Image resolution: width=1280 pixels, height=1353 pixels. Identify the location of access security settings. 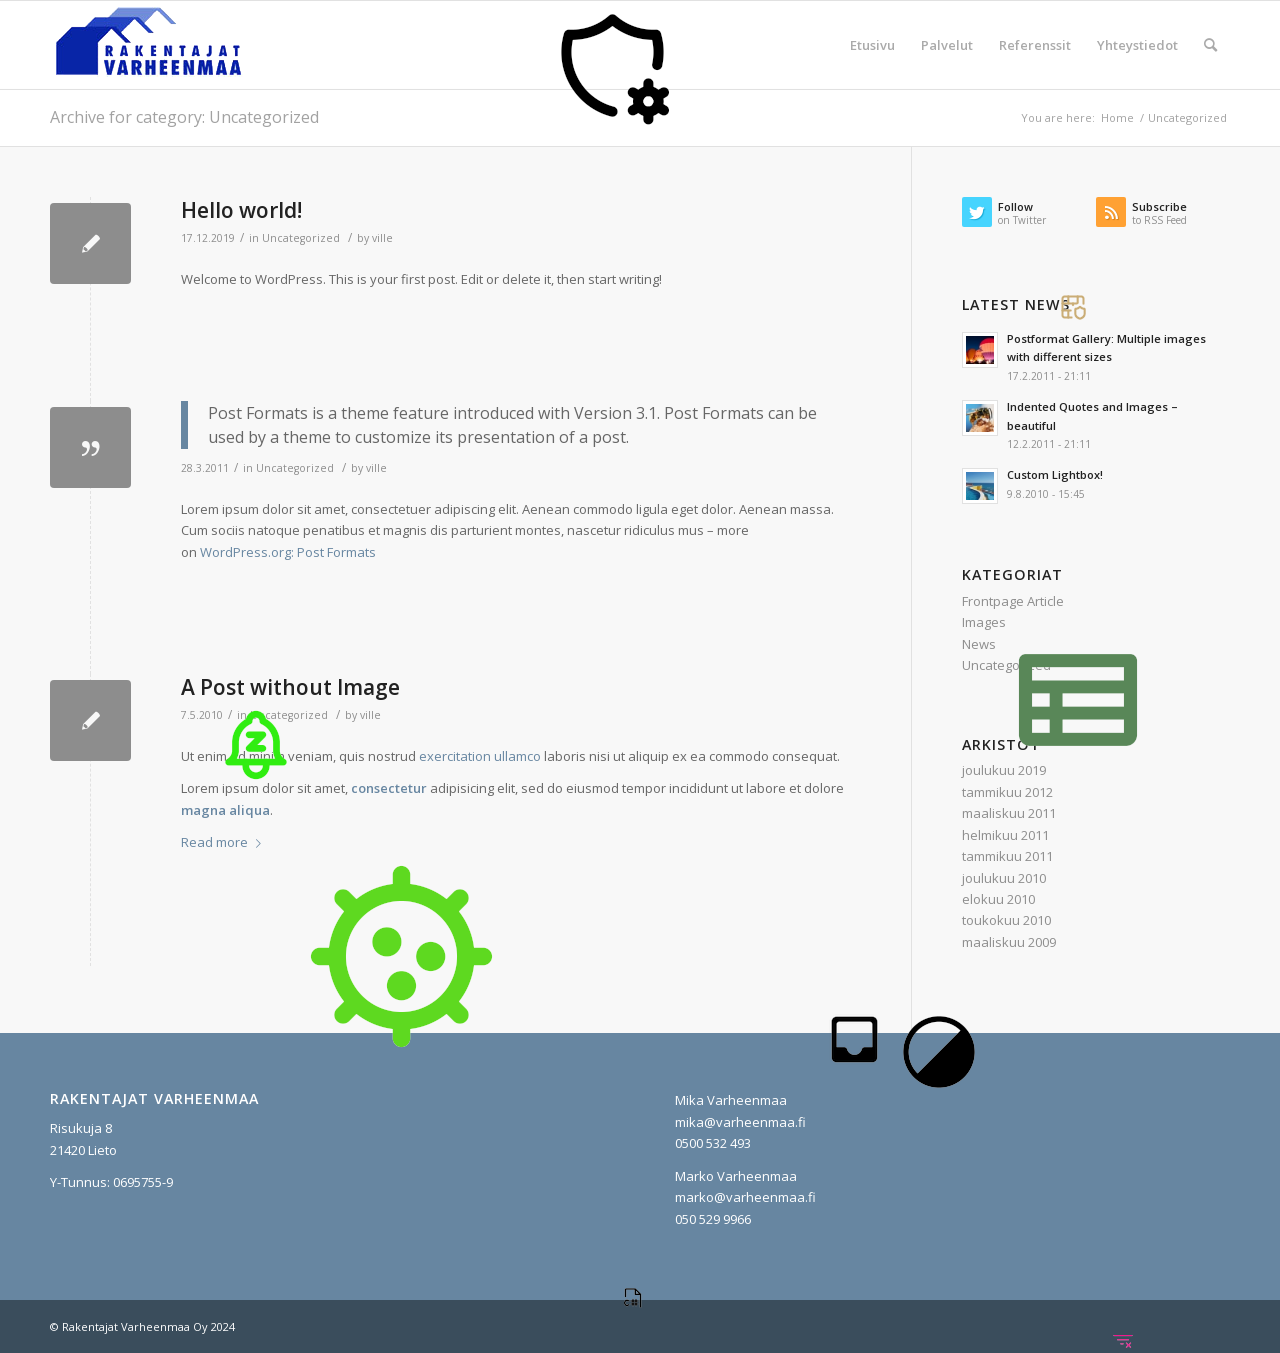
(612, 65).